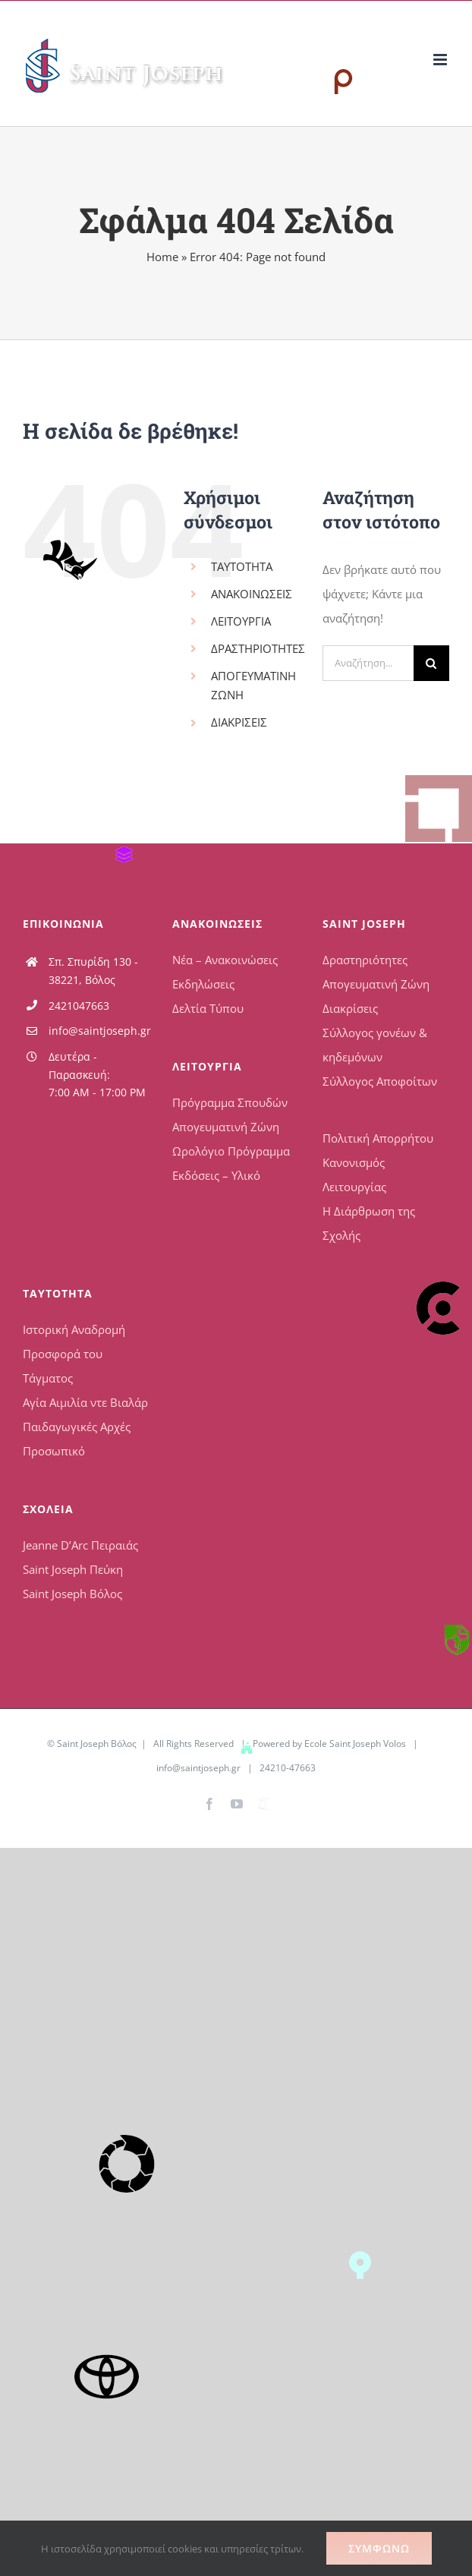 This screenshot has height=2576, width=472. What do you see at coordinates (439, 809) in the screenshot?
I see `linux foundation logo` at bounding box center [439, 809].